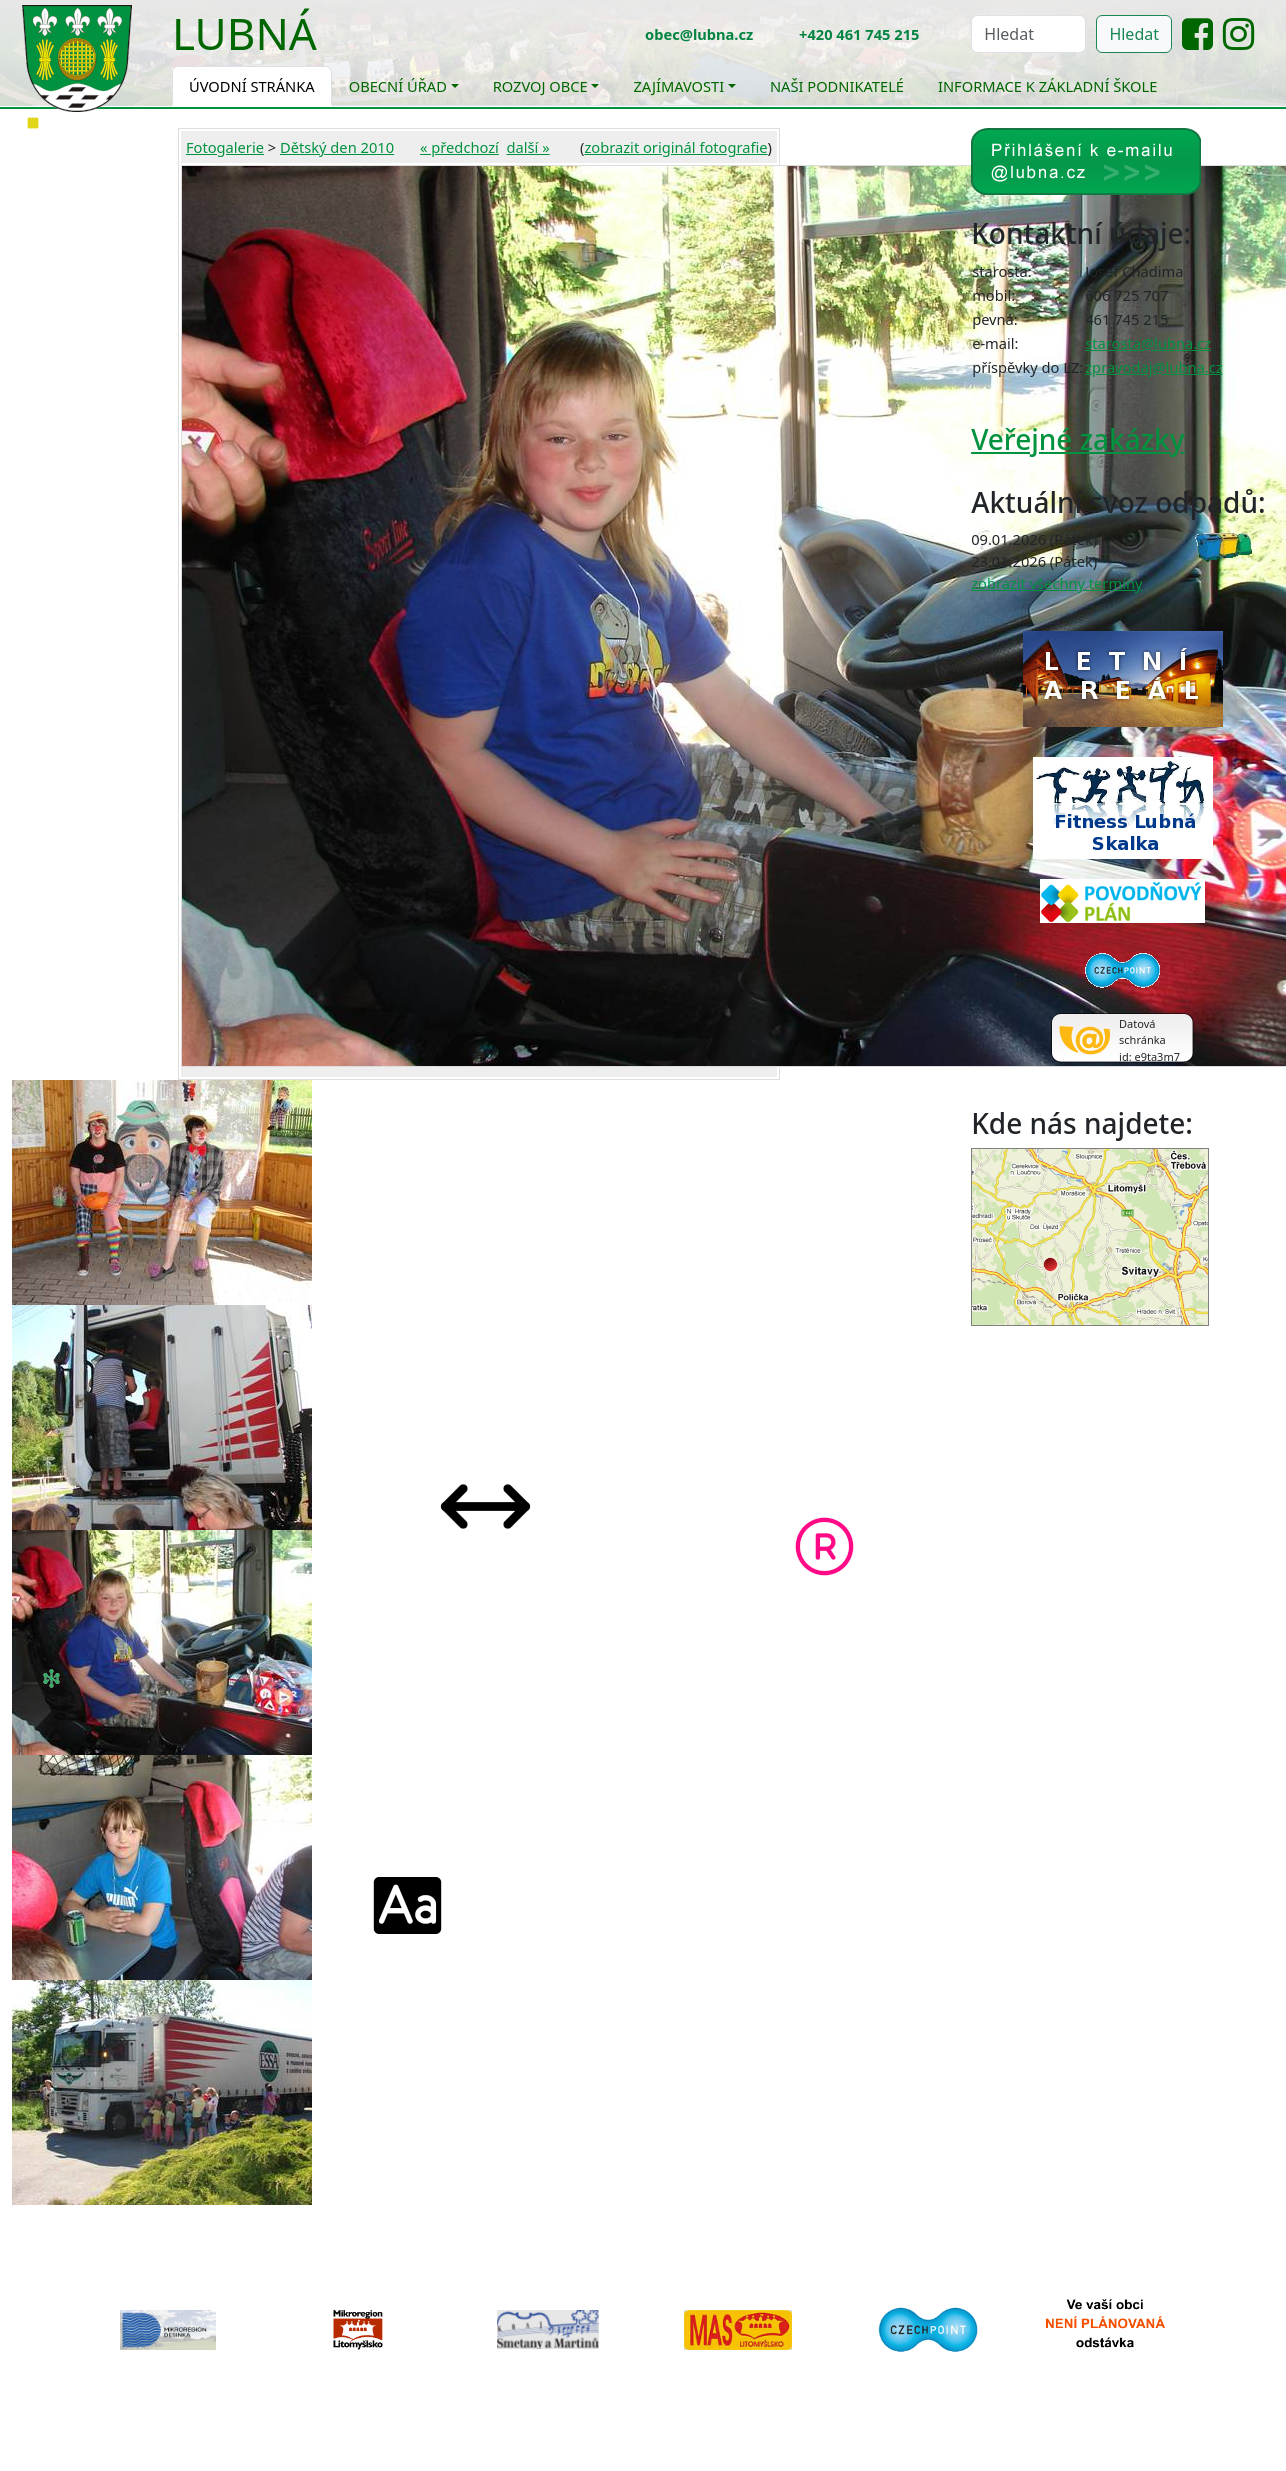 The width and height of the screenshot is (1286, 2471). Describe the element at coordinates (407, 1905) in the screenshot. I see `change font size settings` at that location.